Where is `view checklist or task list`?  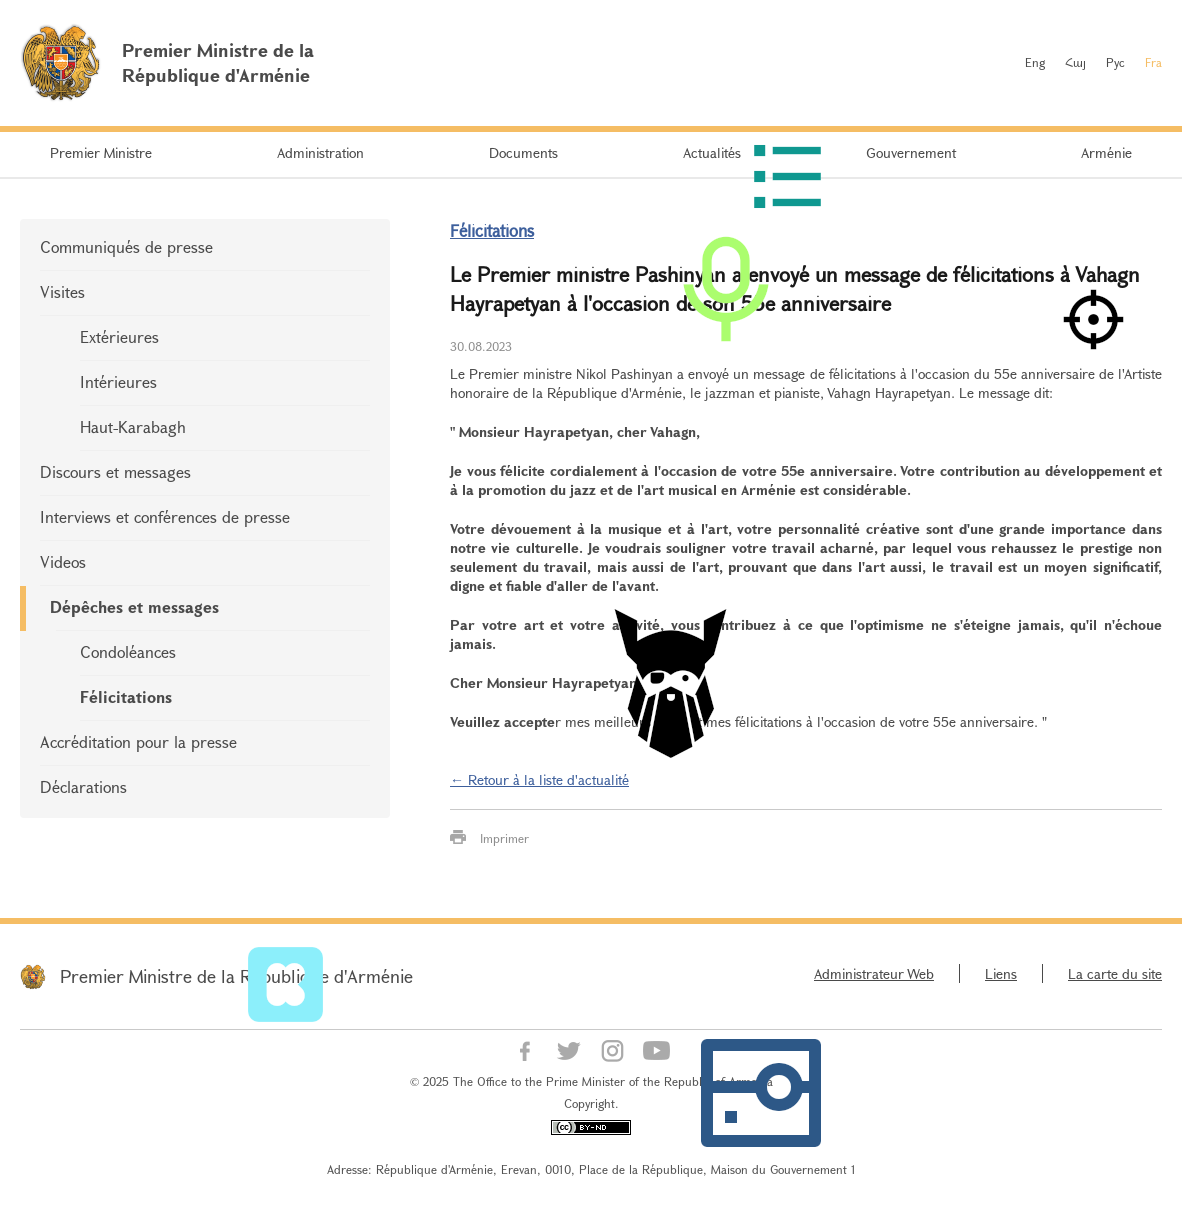
view checklist or task list is located at coordinates (787, 176).